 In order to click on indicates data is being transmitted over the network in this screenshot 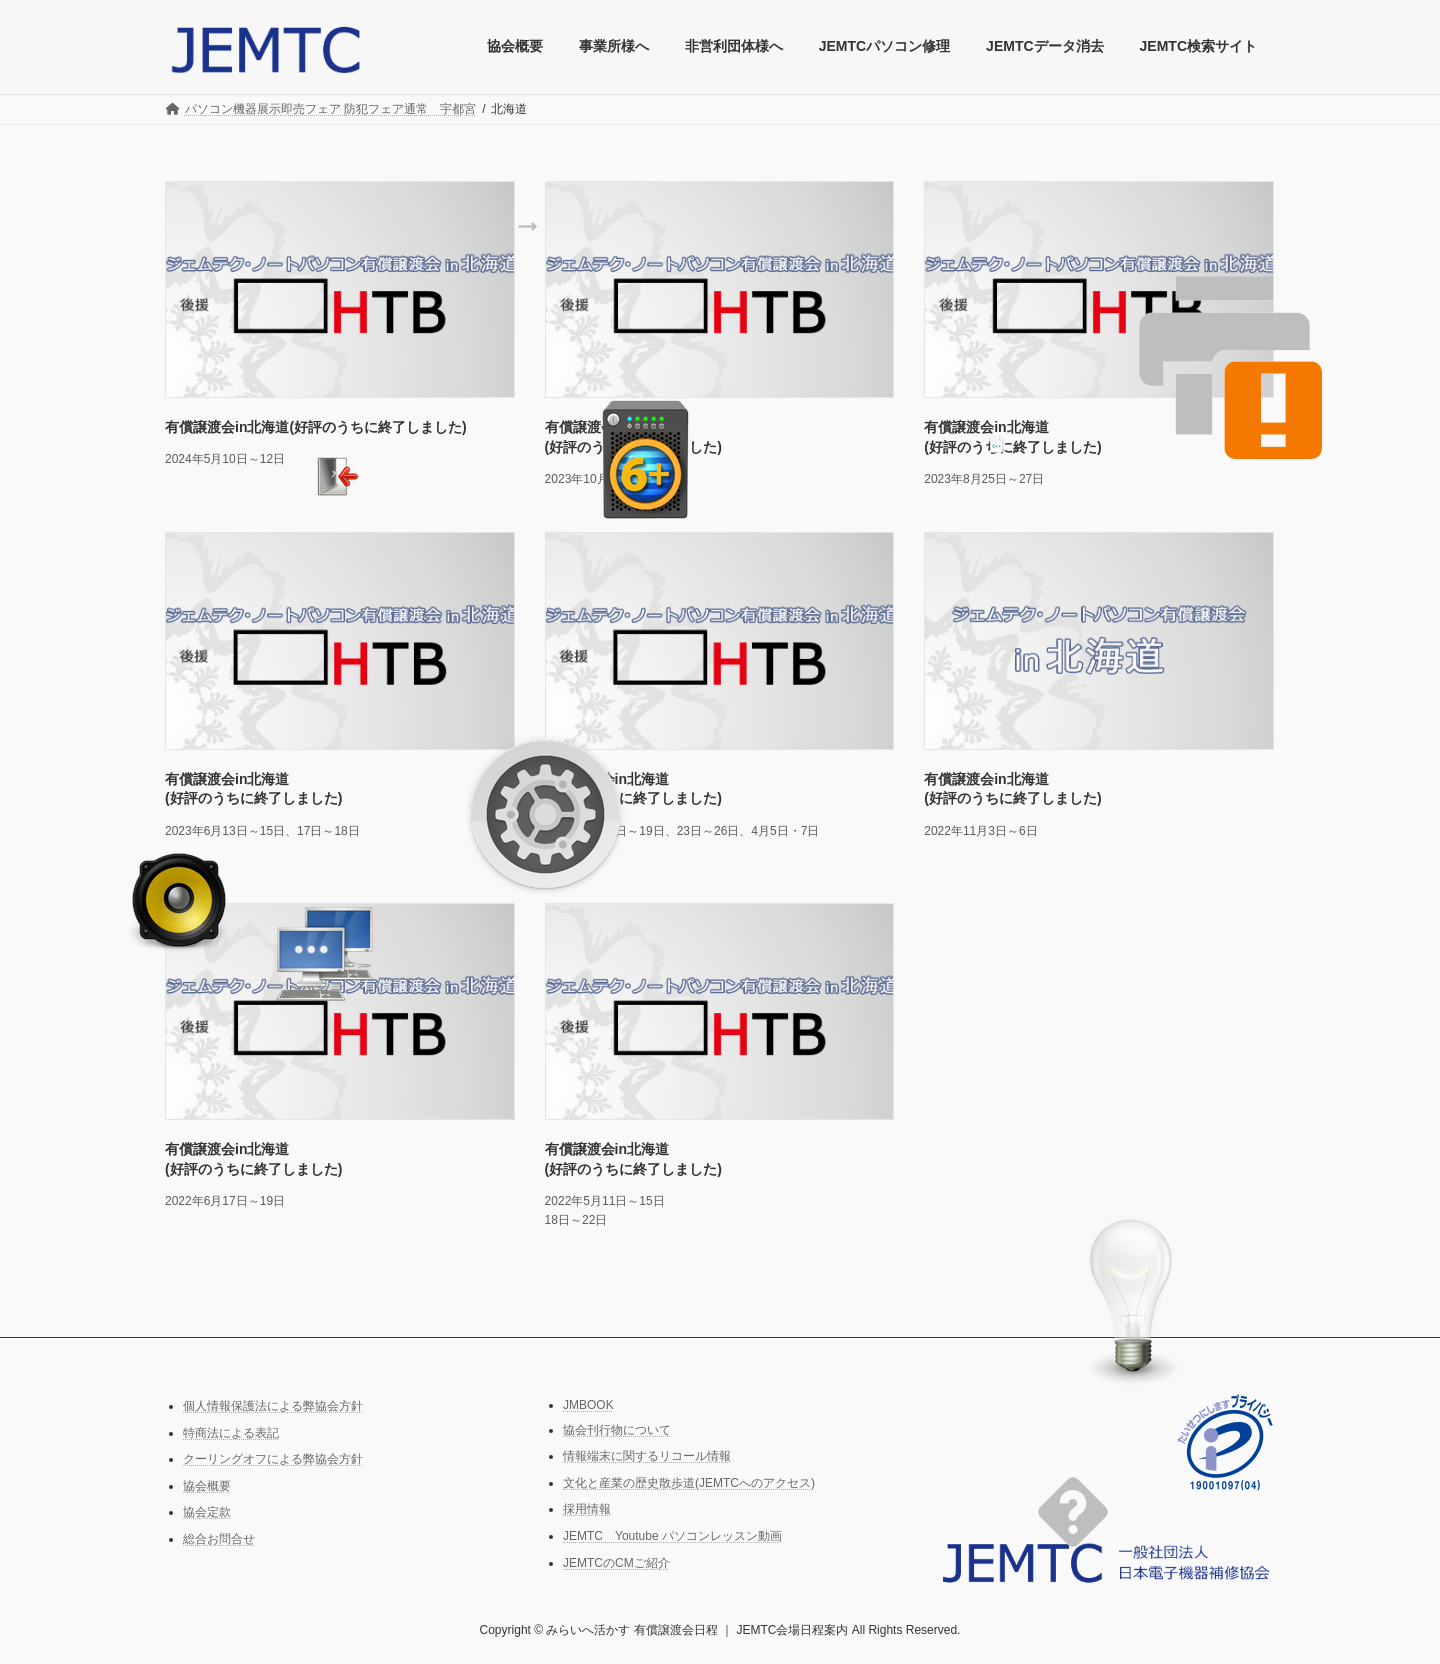, I will do `click(324, 954)`.